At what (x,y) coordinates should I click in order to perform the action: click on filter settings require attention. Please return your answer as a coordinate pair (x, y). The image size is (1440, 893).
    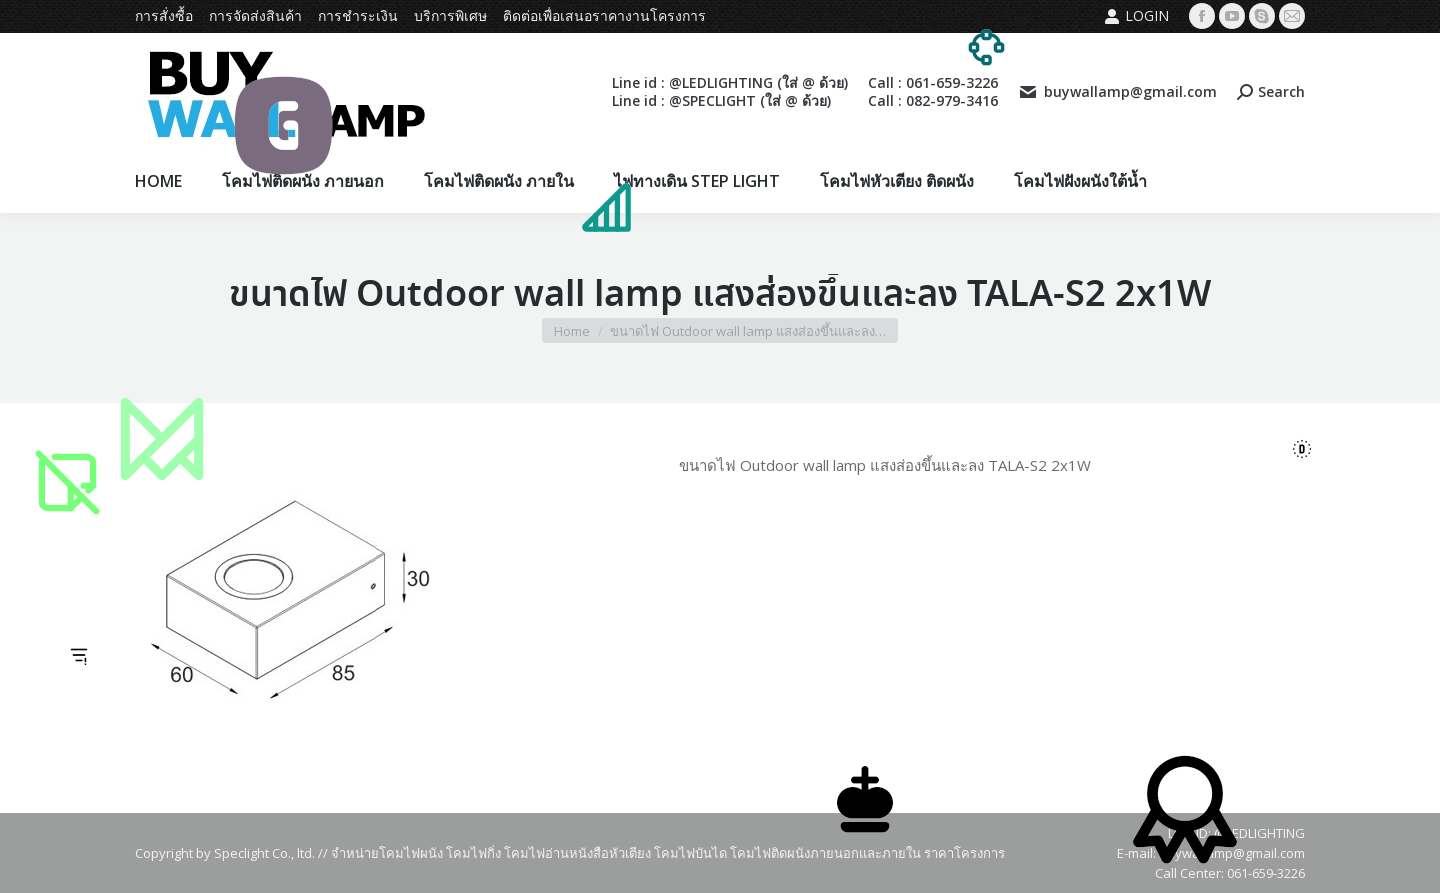
    Looking at the image, I should click on (79, 655).